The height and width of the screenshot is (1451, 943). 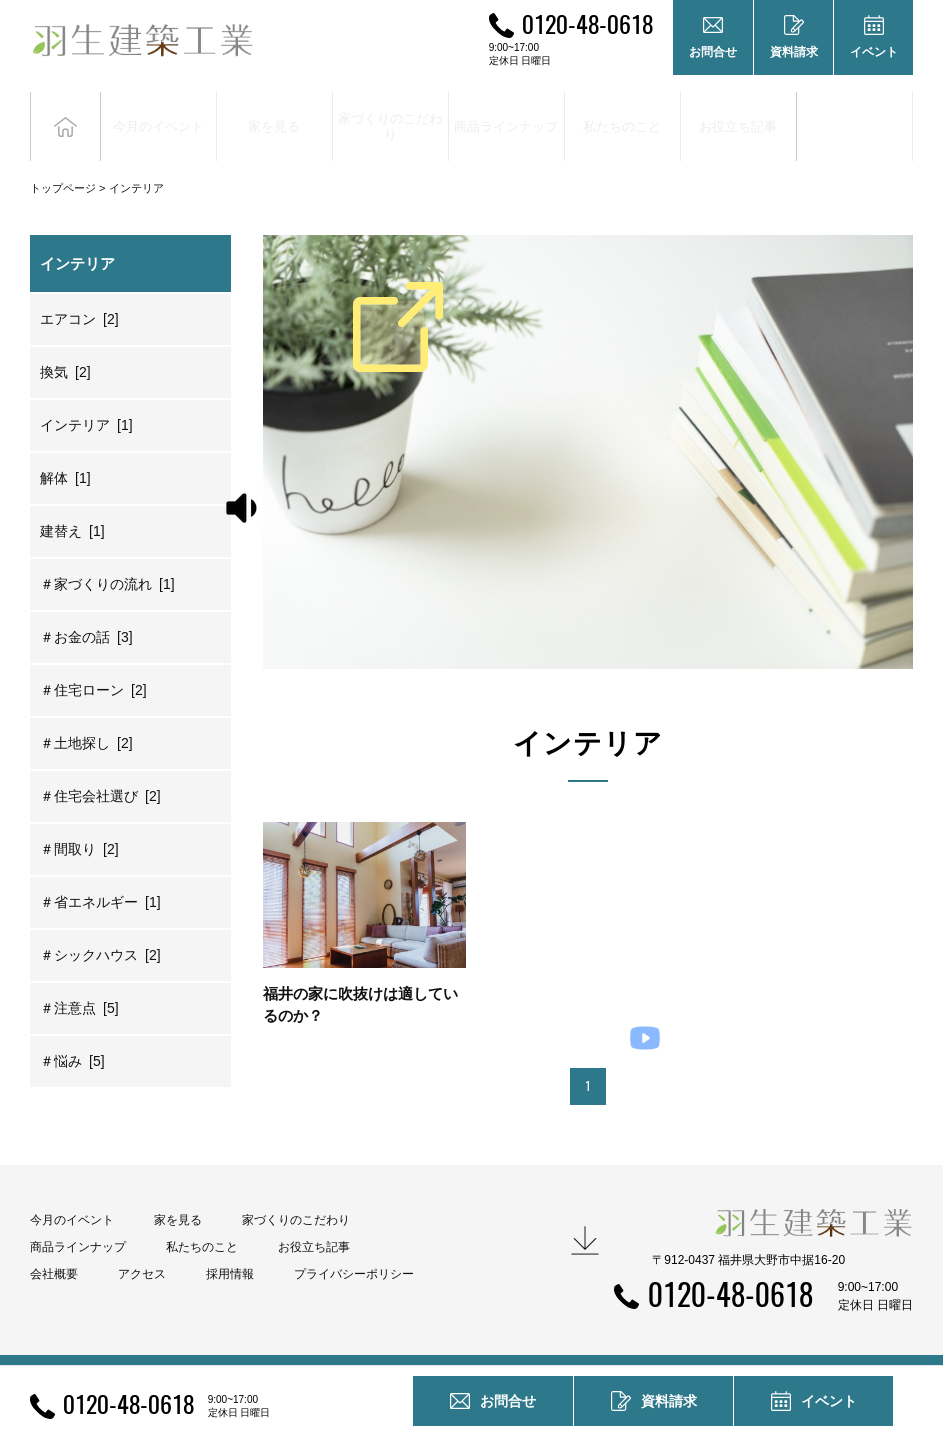 I want to click on decrease audio volume, so click(x=242, y=508).